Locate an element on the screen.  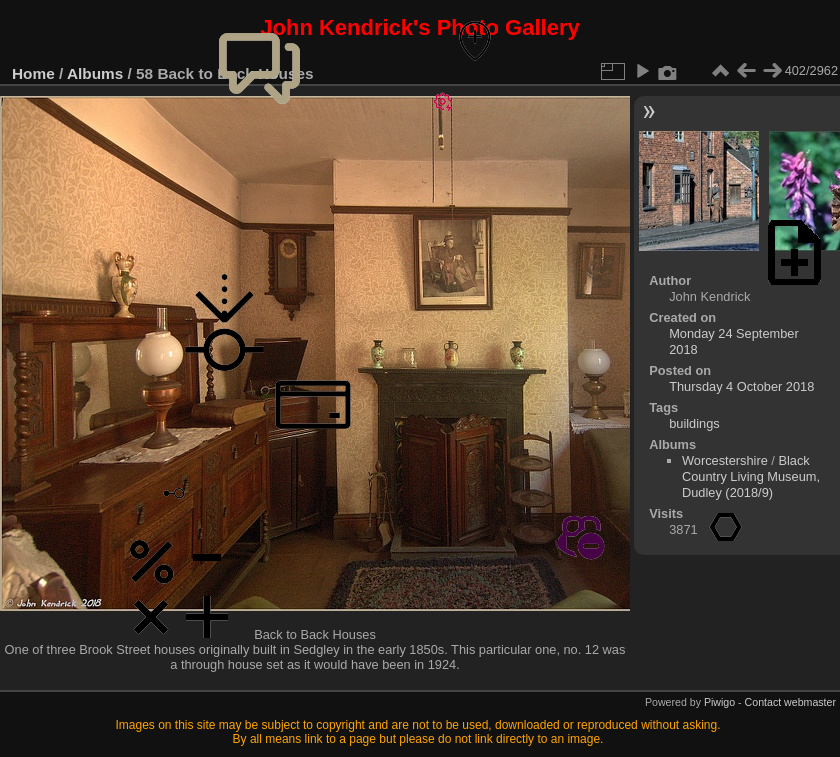
indicates an operator symbol in code is located at coordinates (179, 589).